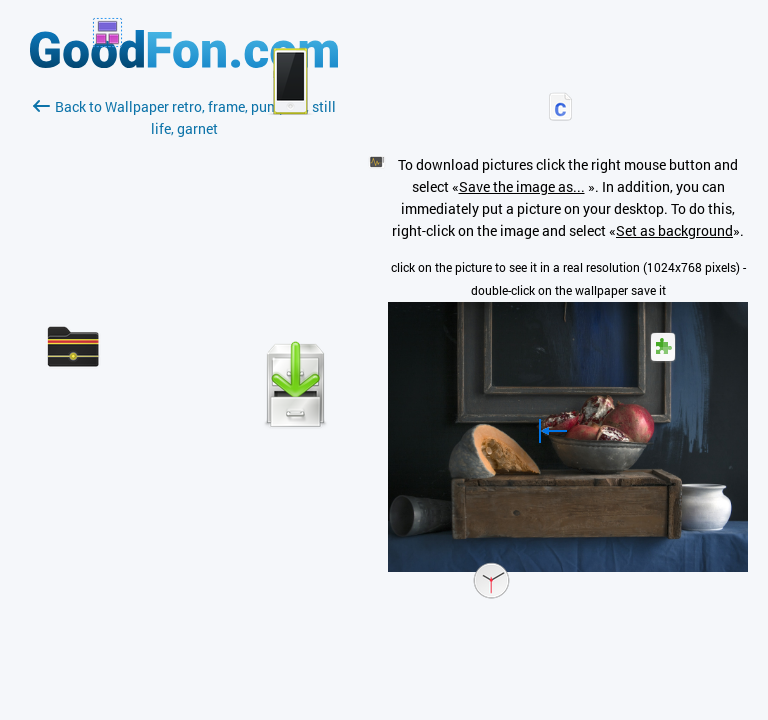 The image size is (768, 720). Describe the element at coordinates (377, 162) in the screenshot. I see `open system monitor to view CPU, memory, and process activity` at that location.